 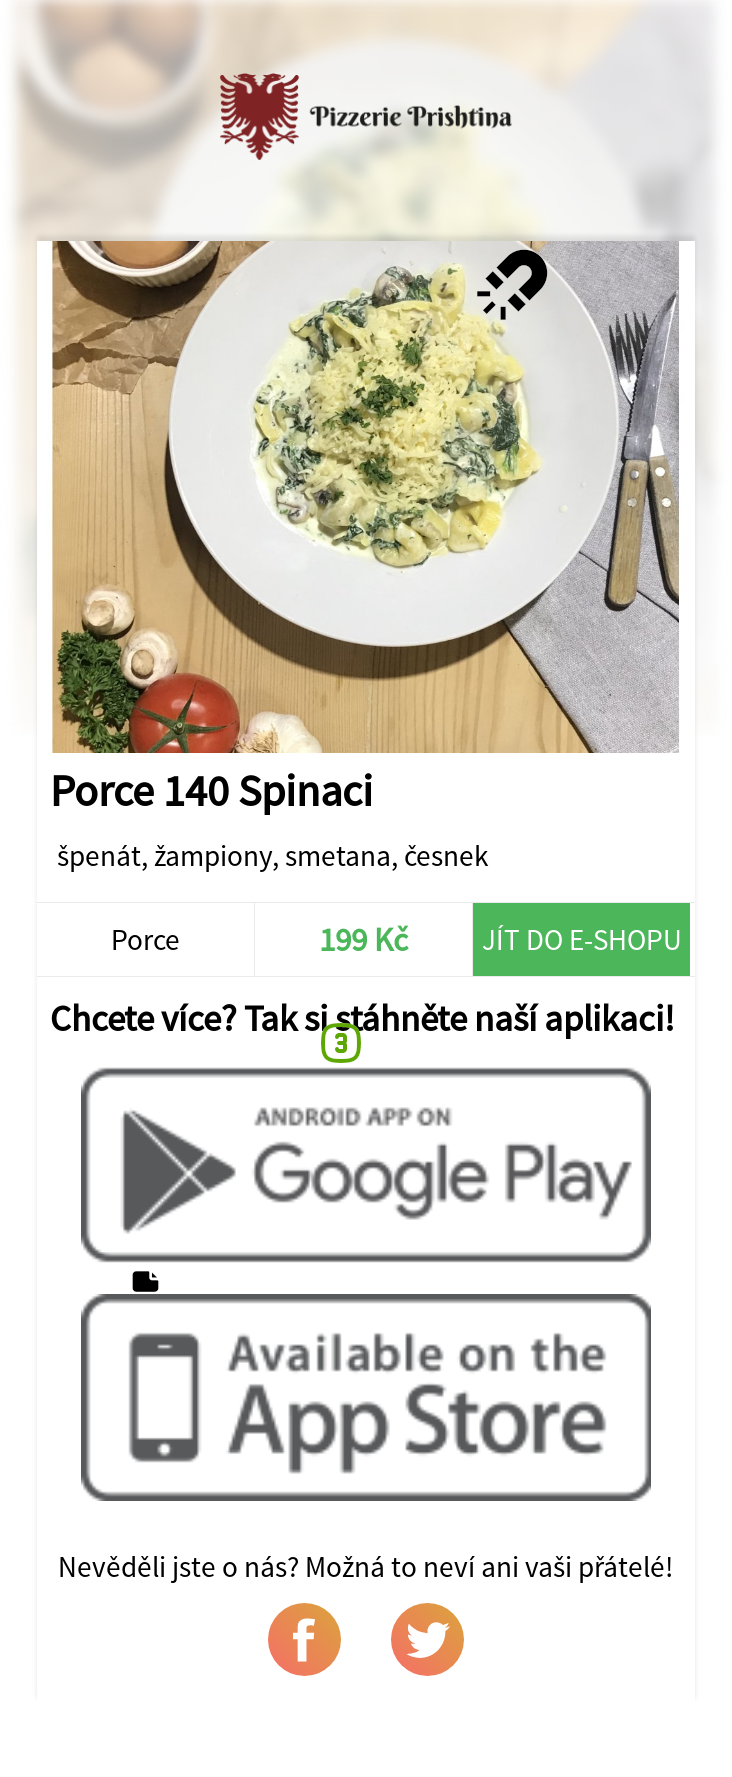 What do you see at coordinates (145, 1281) in the screenshot?
I see `view document in landscape orientation` at bounding box center [145, 1281].